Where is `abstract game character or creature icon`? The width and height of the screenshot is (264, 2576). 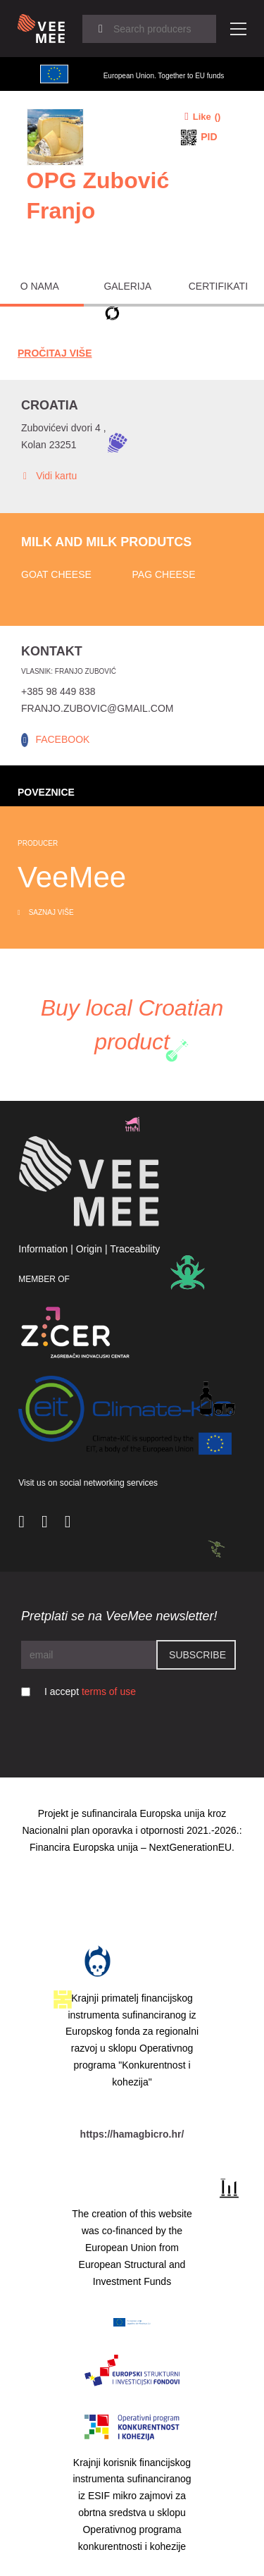 abstract game character or creature icon is located at coordinates (187, 1272).